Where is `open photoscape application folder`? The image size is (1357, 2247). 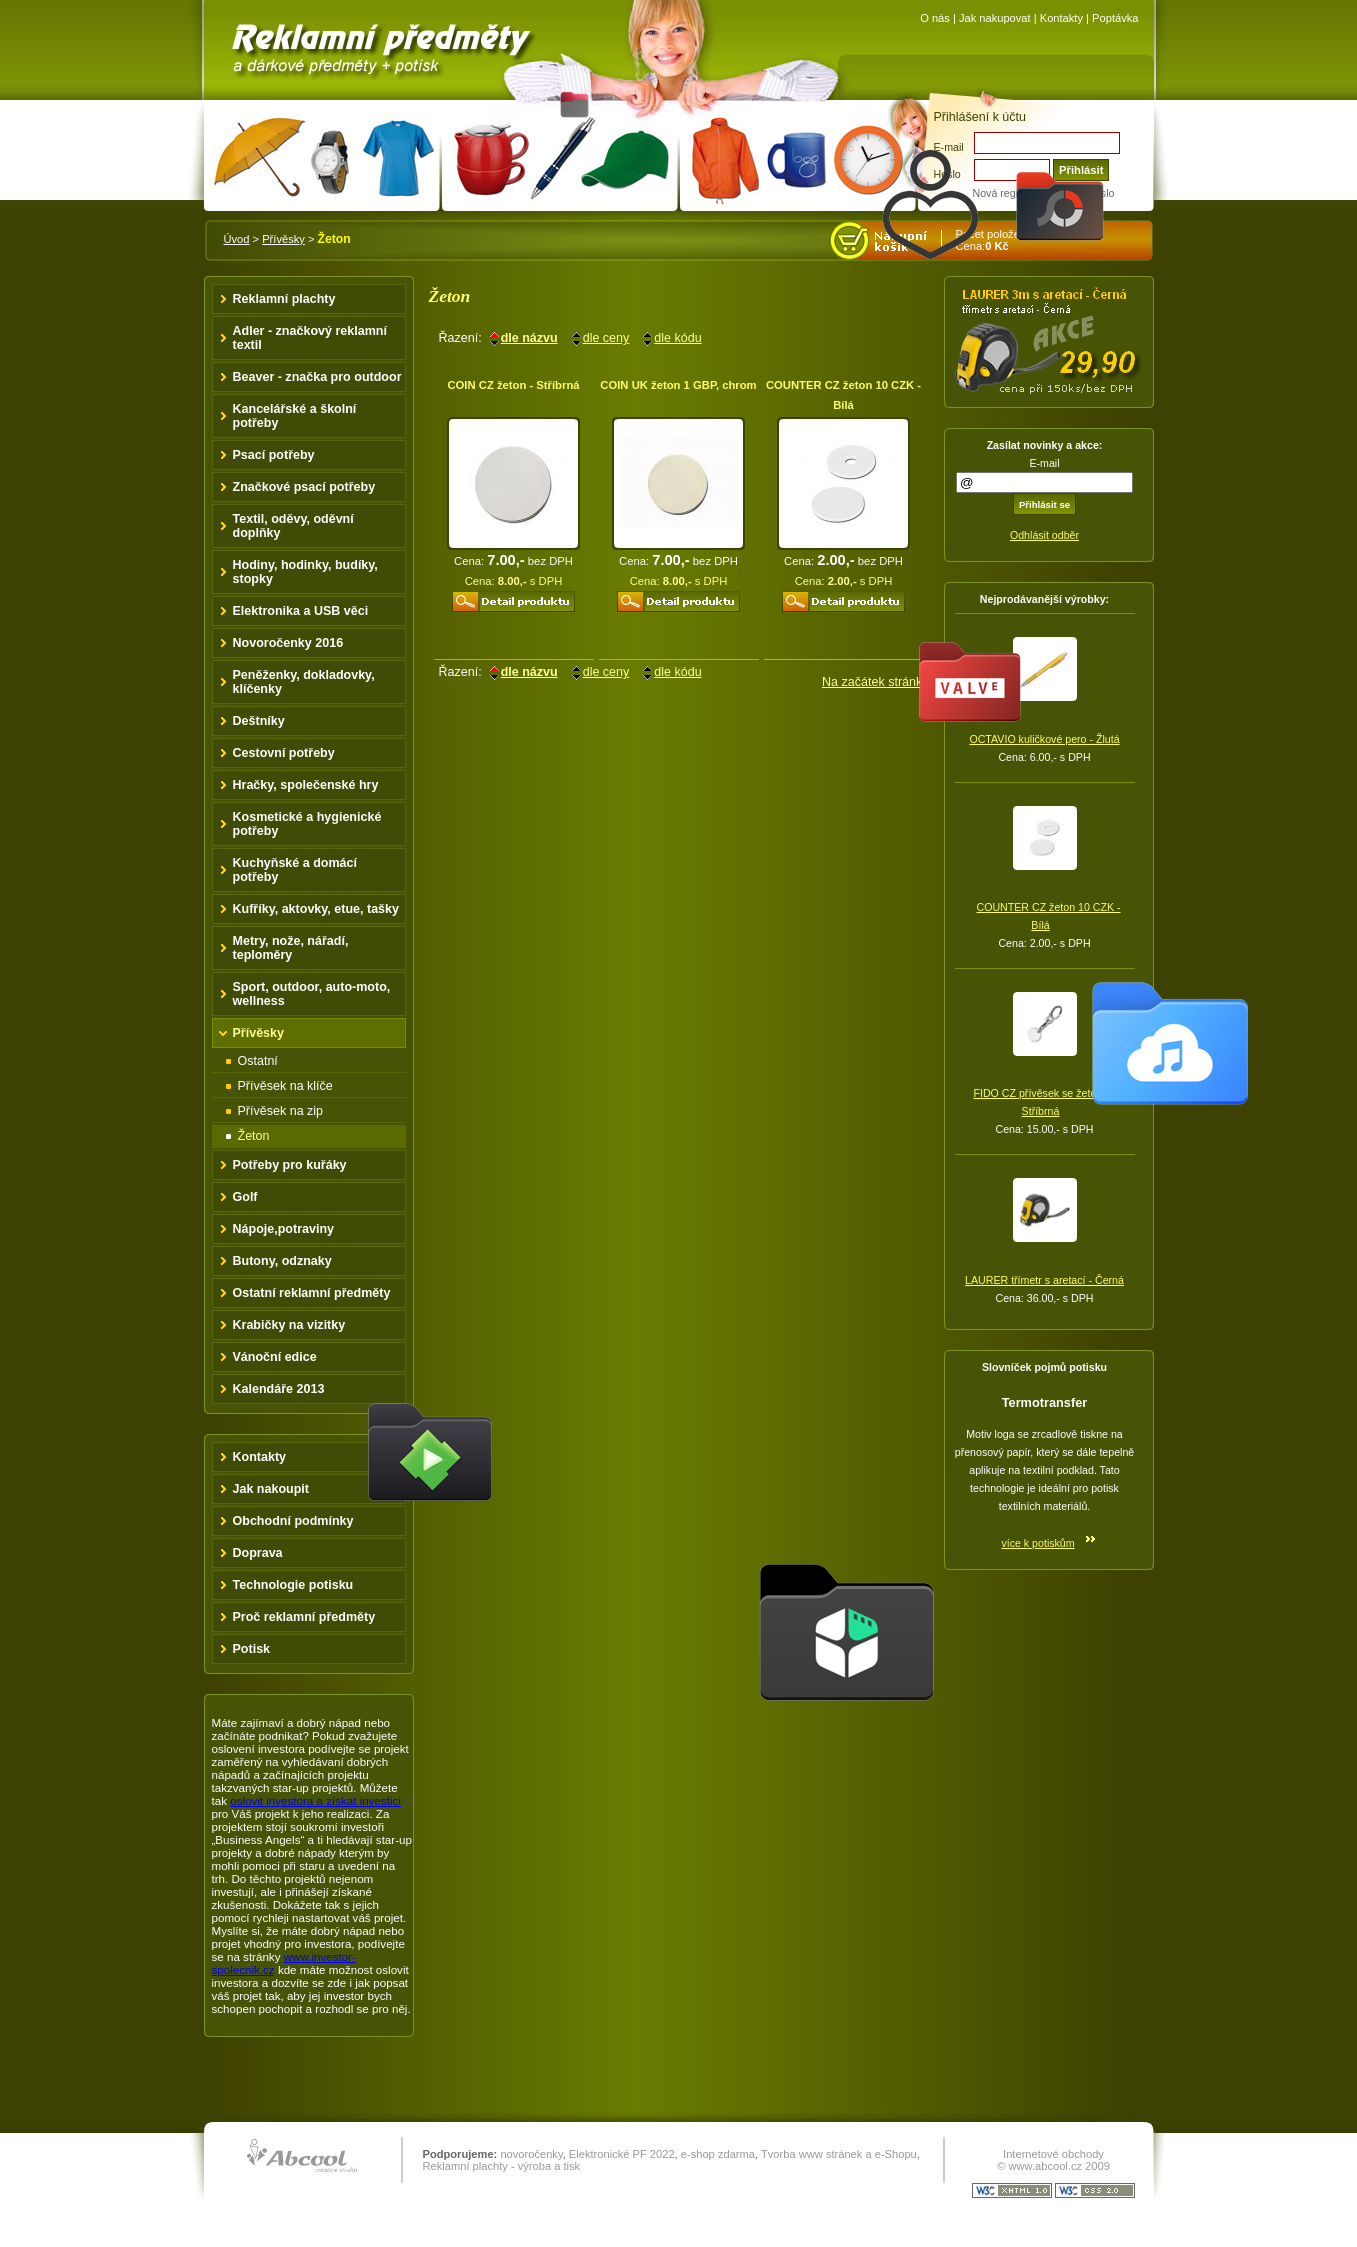
open photoscape application folder is located at coordinates (1059, 208).